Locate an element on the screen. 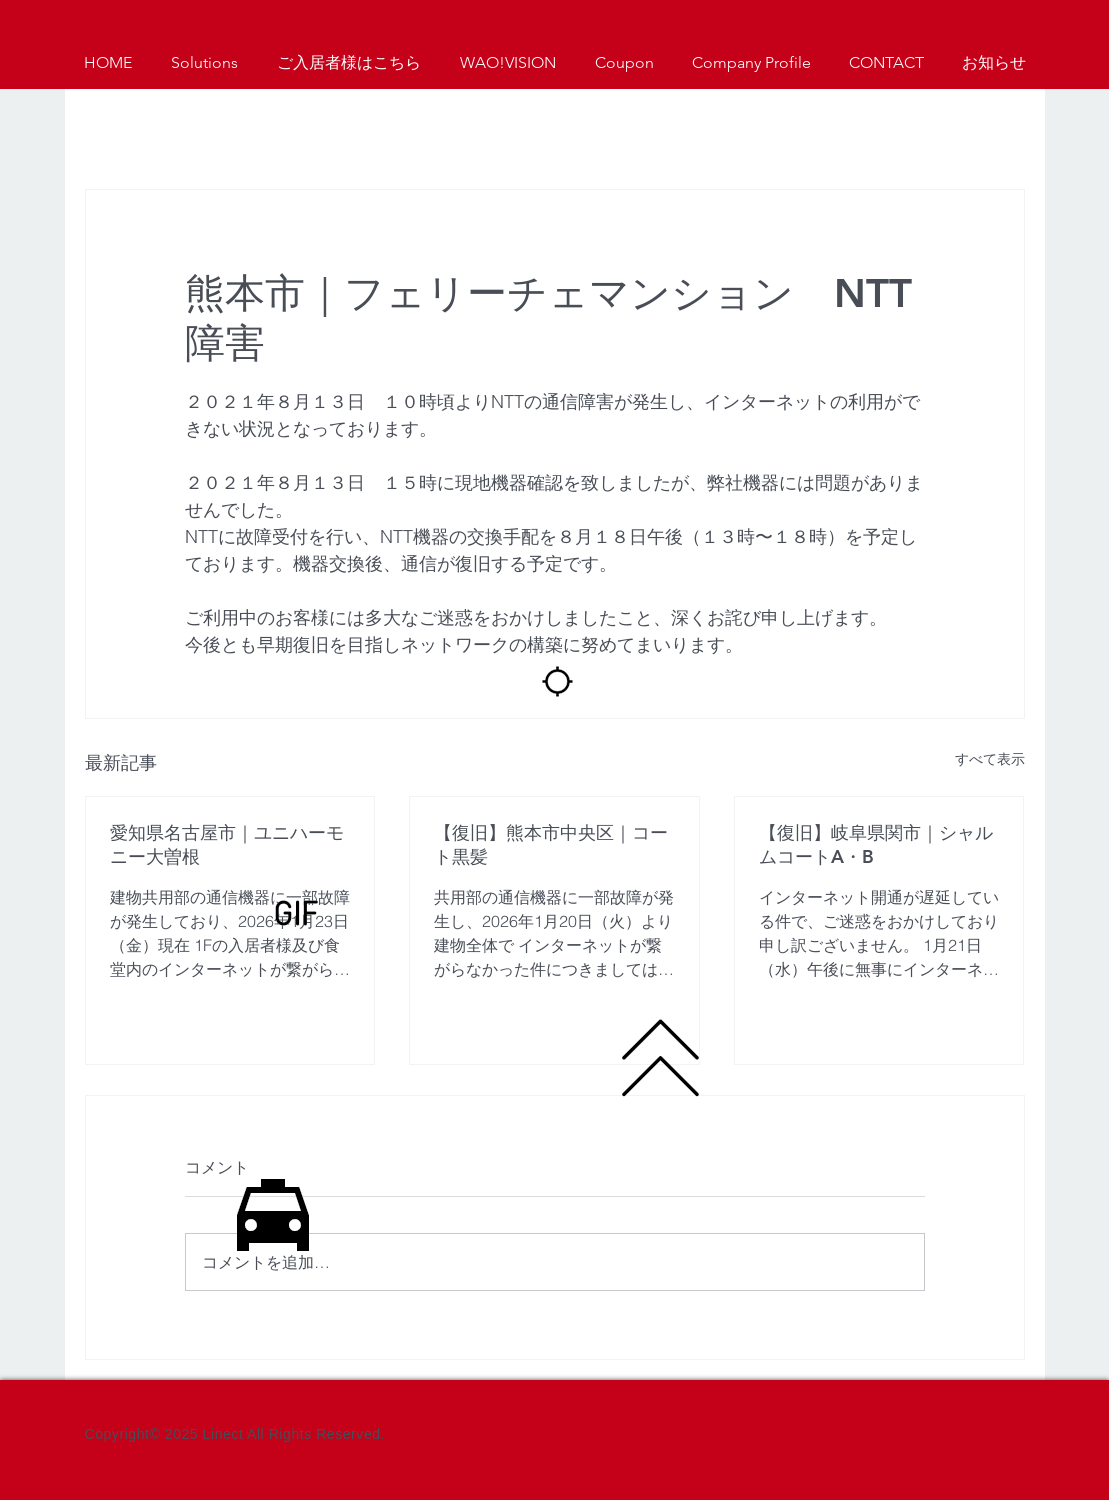  collapse or minimize an expanded section is located at coordinates (660, 1061).